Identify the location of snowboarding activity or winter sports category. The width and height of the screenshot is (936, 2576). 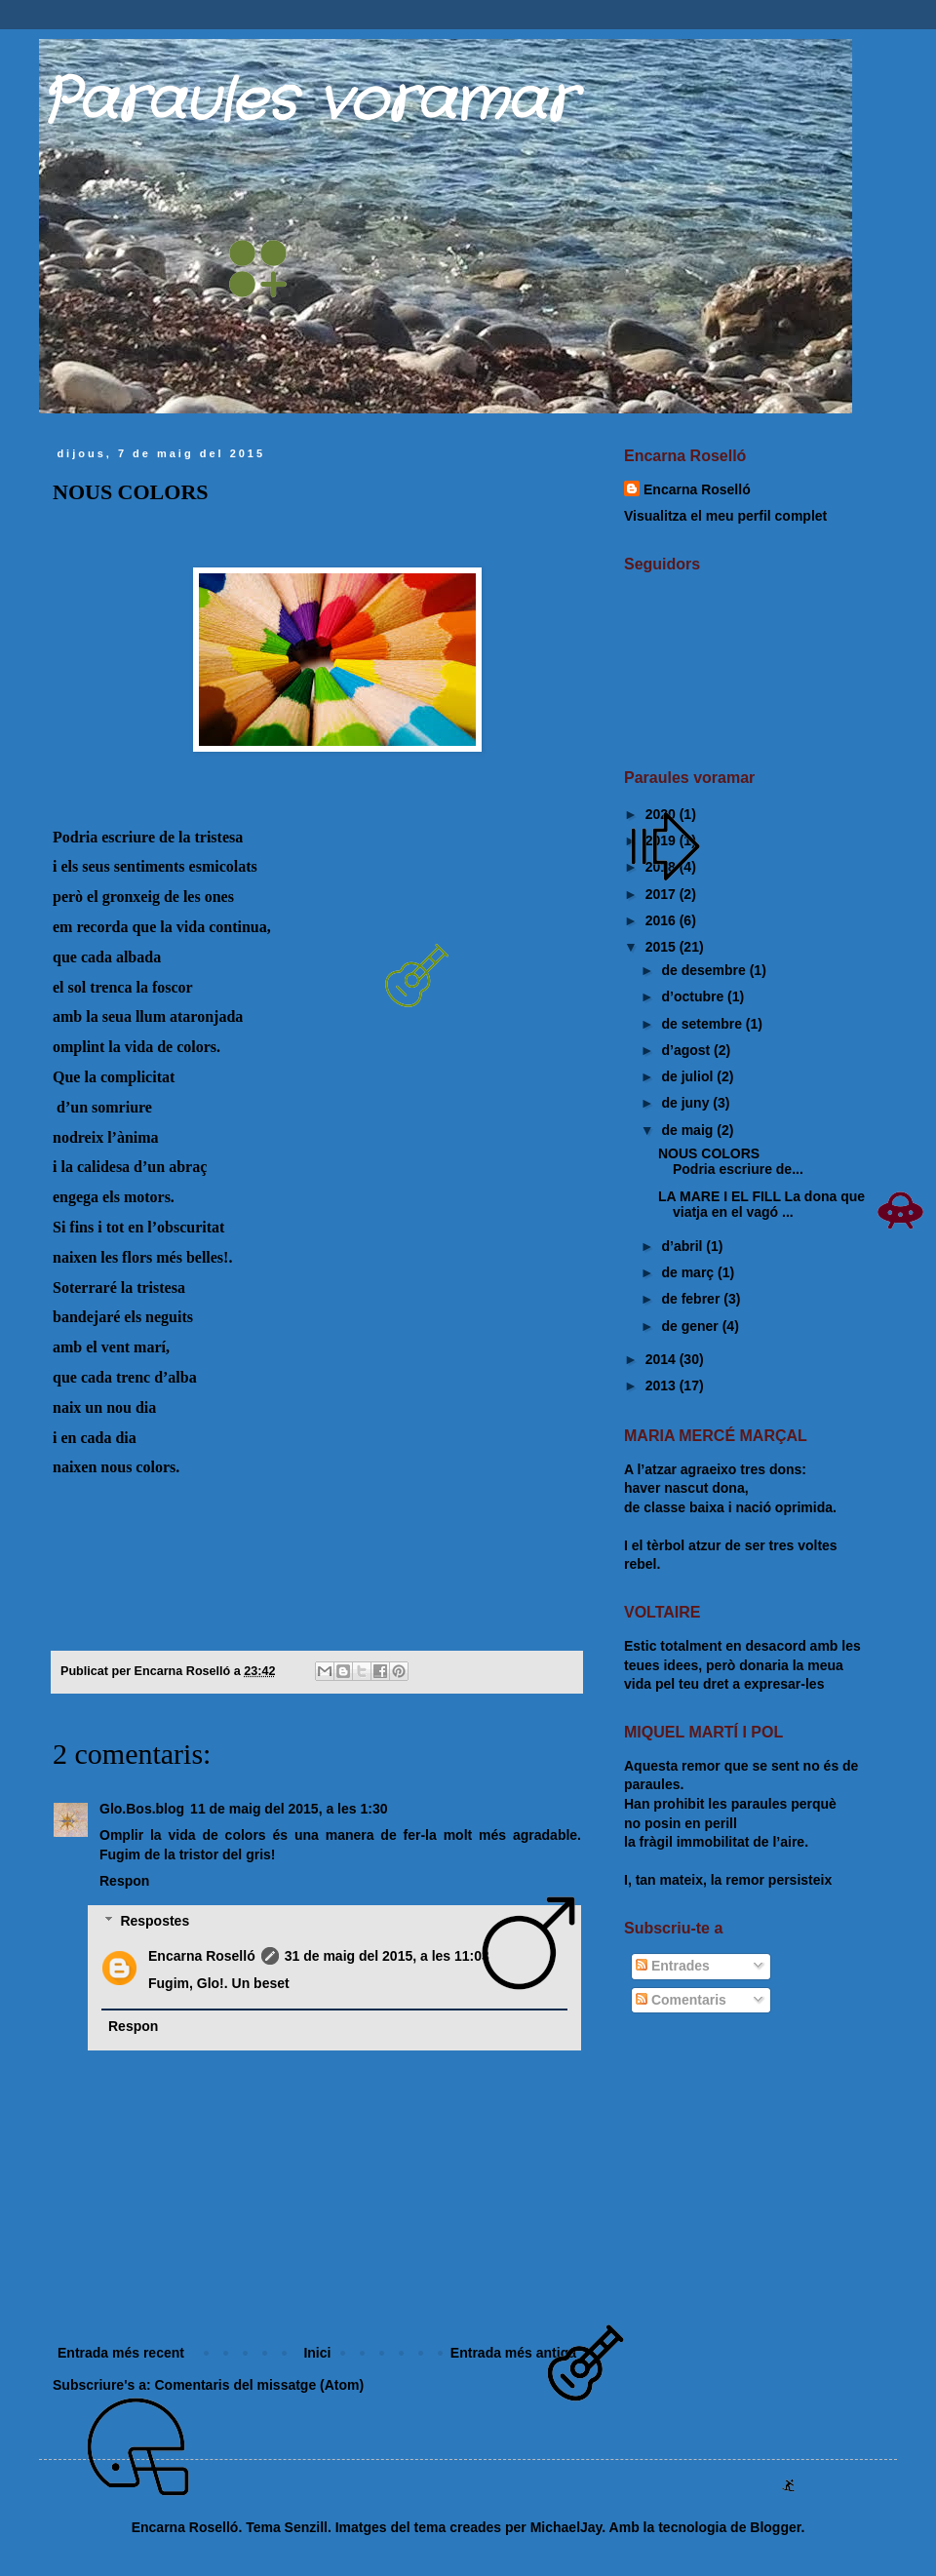
(789, 2485).